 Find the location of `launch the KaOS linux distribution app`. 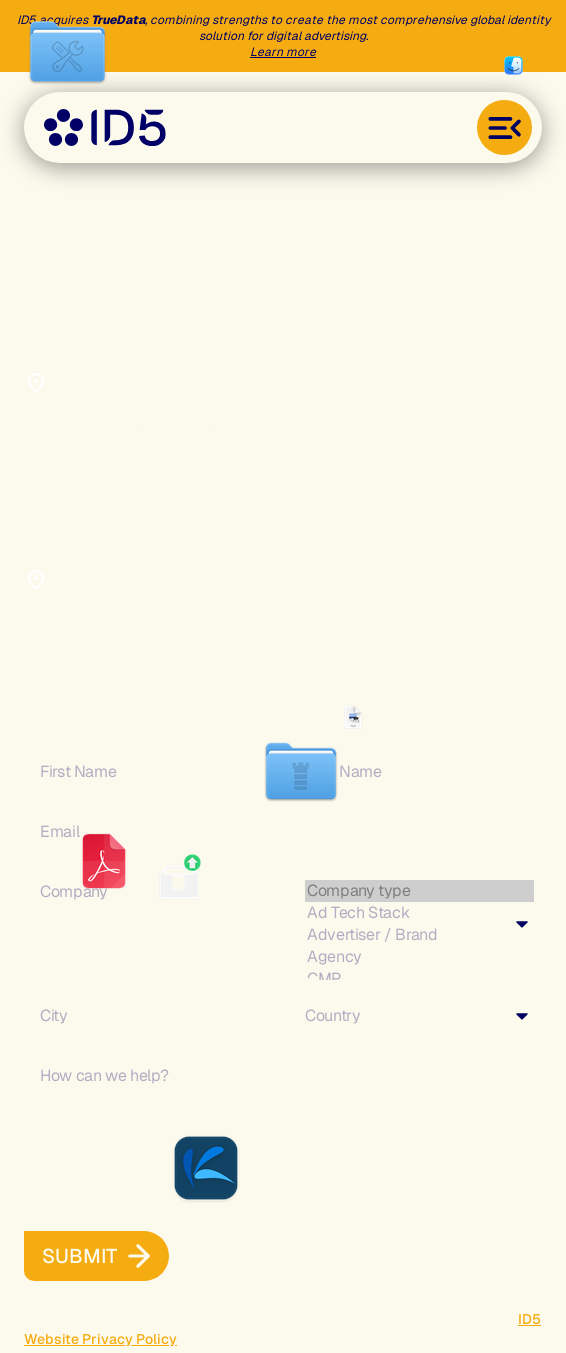

launch the KaOS linux distribution app is located at coordinates (206, 1168).